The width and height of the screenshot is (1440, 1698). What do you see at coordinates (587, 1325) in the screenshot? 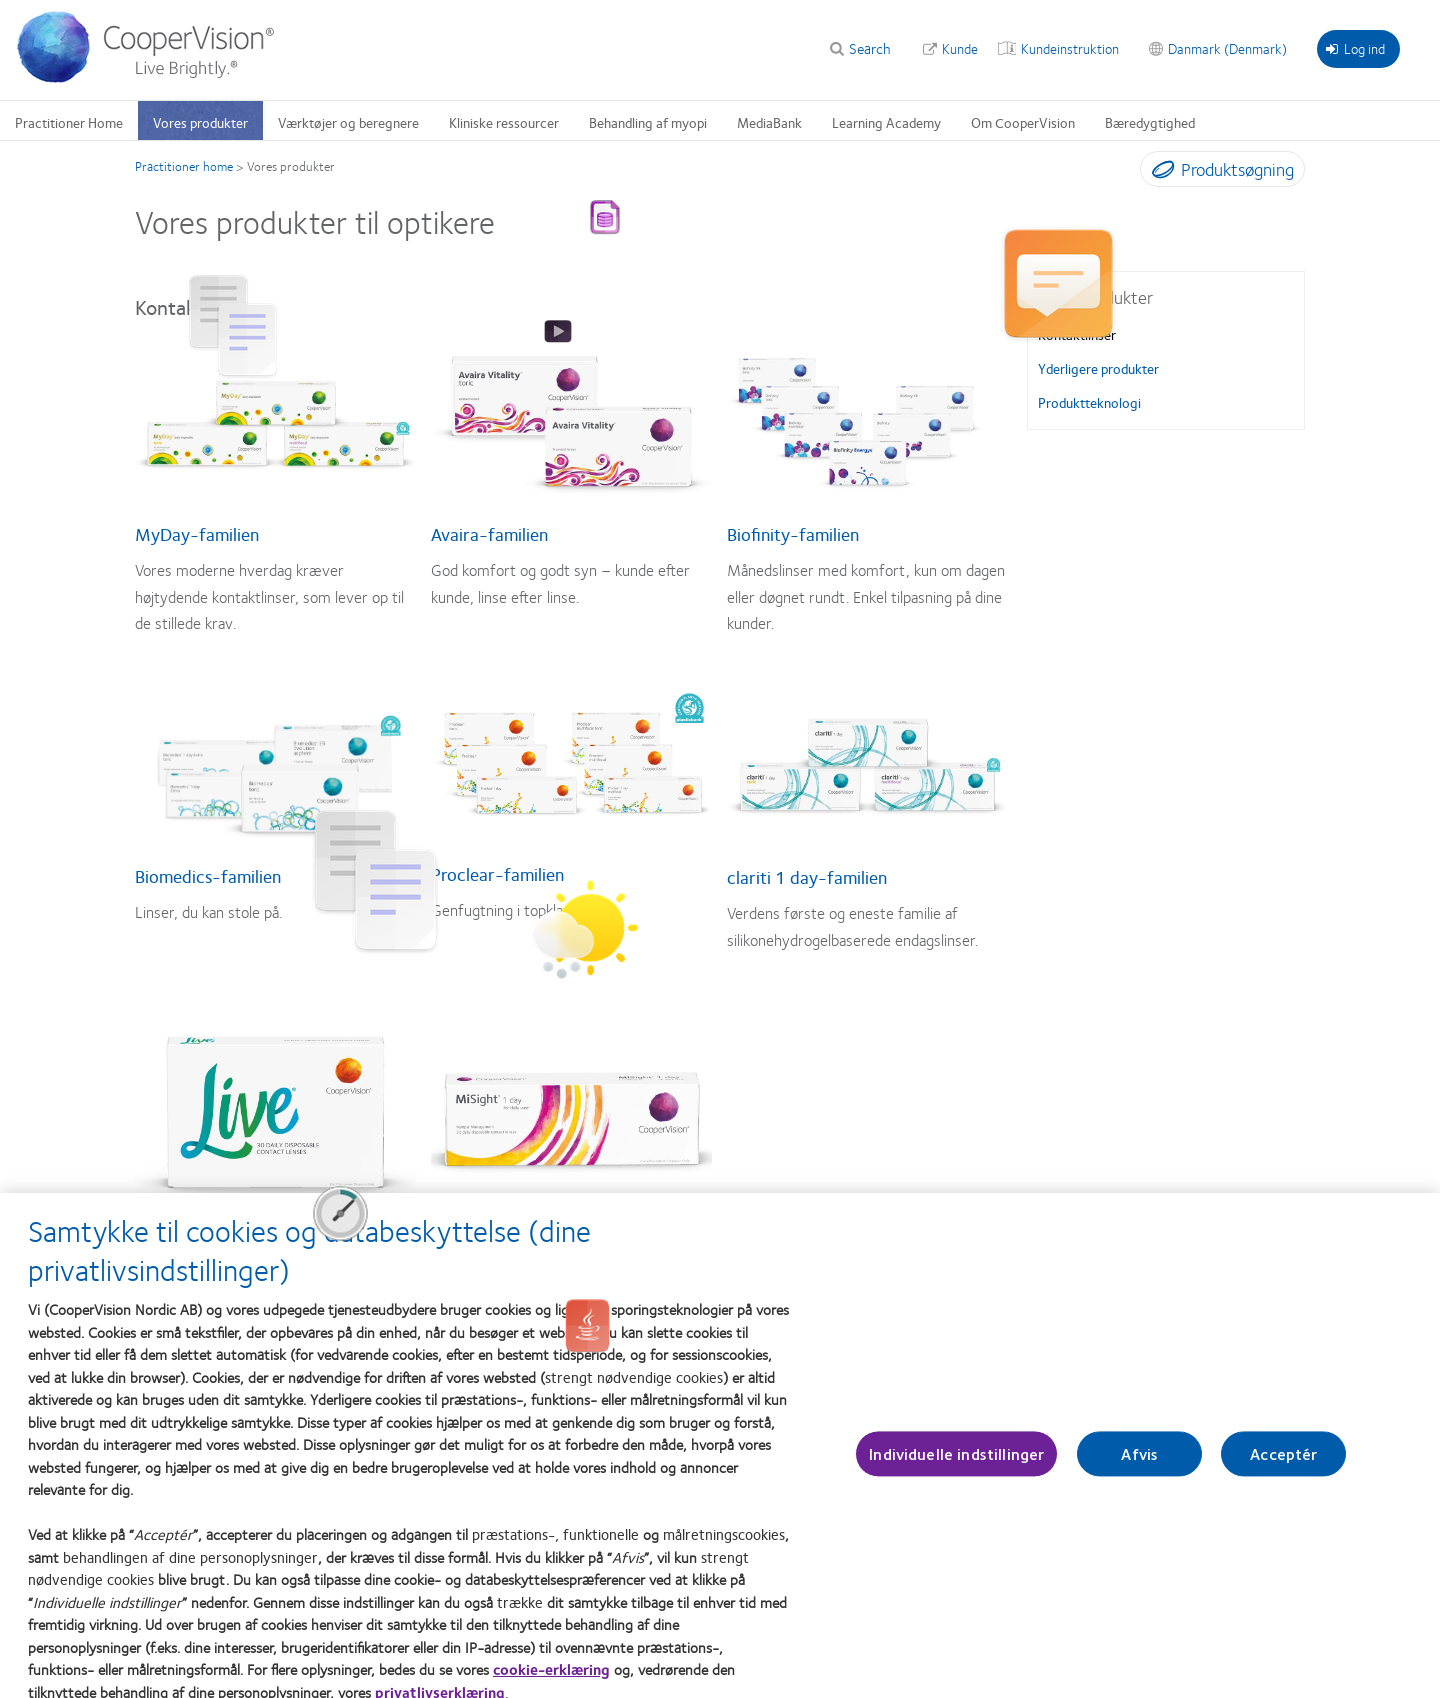
I see `a java source code file` at bounding box center [587, 1325].